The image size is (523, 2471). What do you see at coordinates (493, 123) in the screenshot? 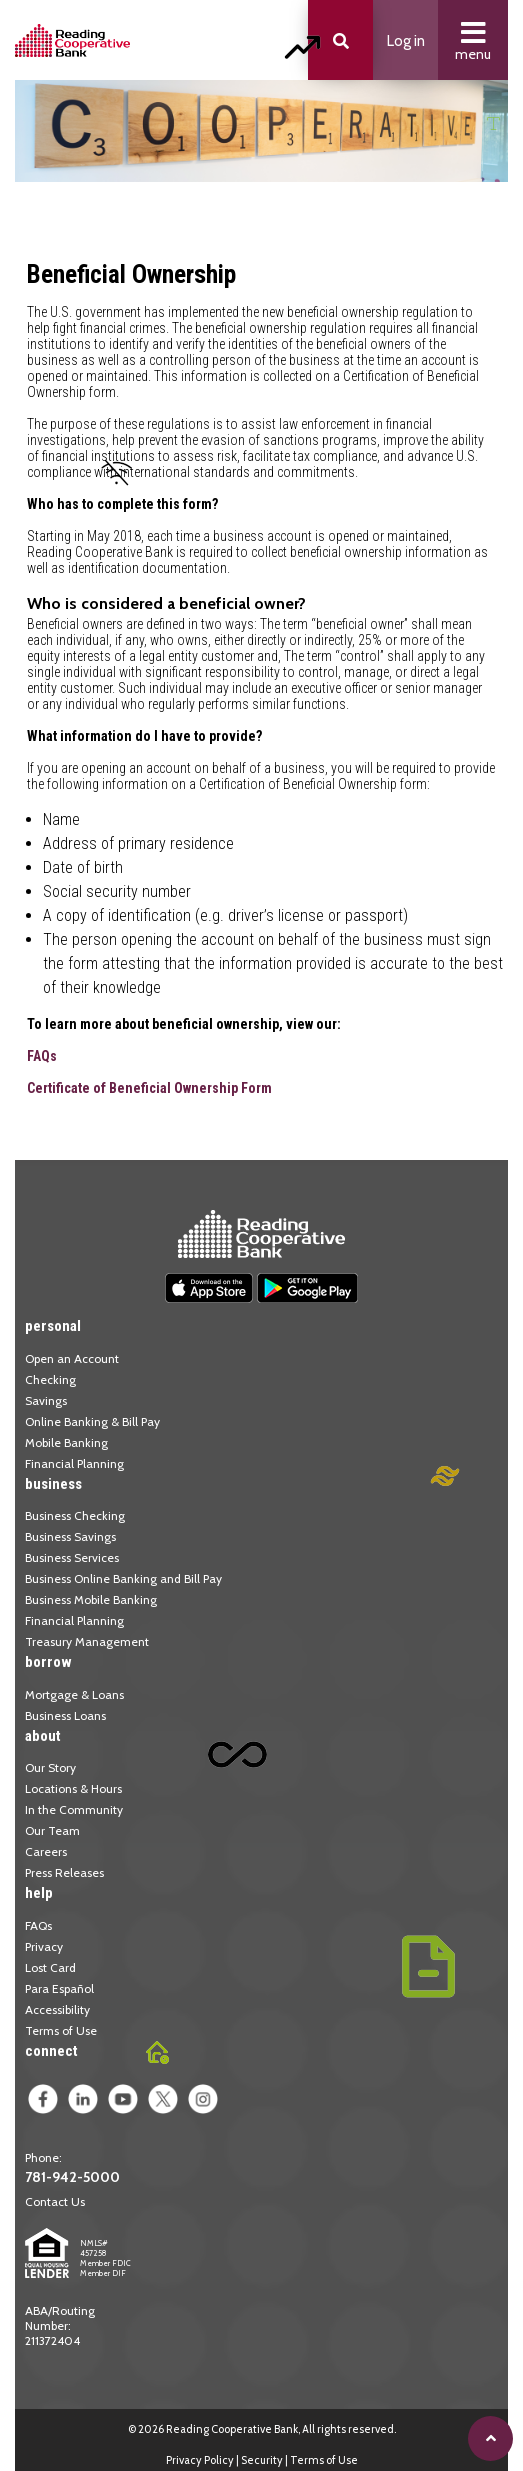
I see `format text or access text styling options` at bounding box center [493, 123].